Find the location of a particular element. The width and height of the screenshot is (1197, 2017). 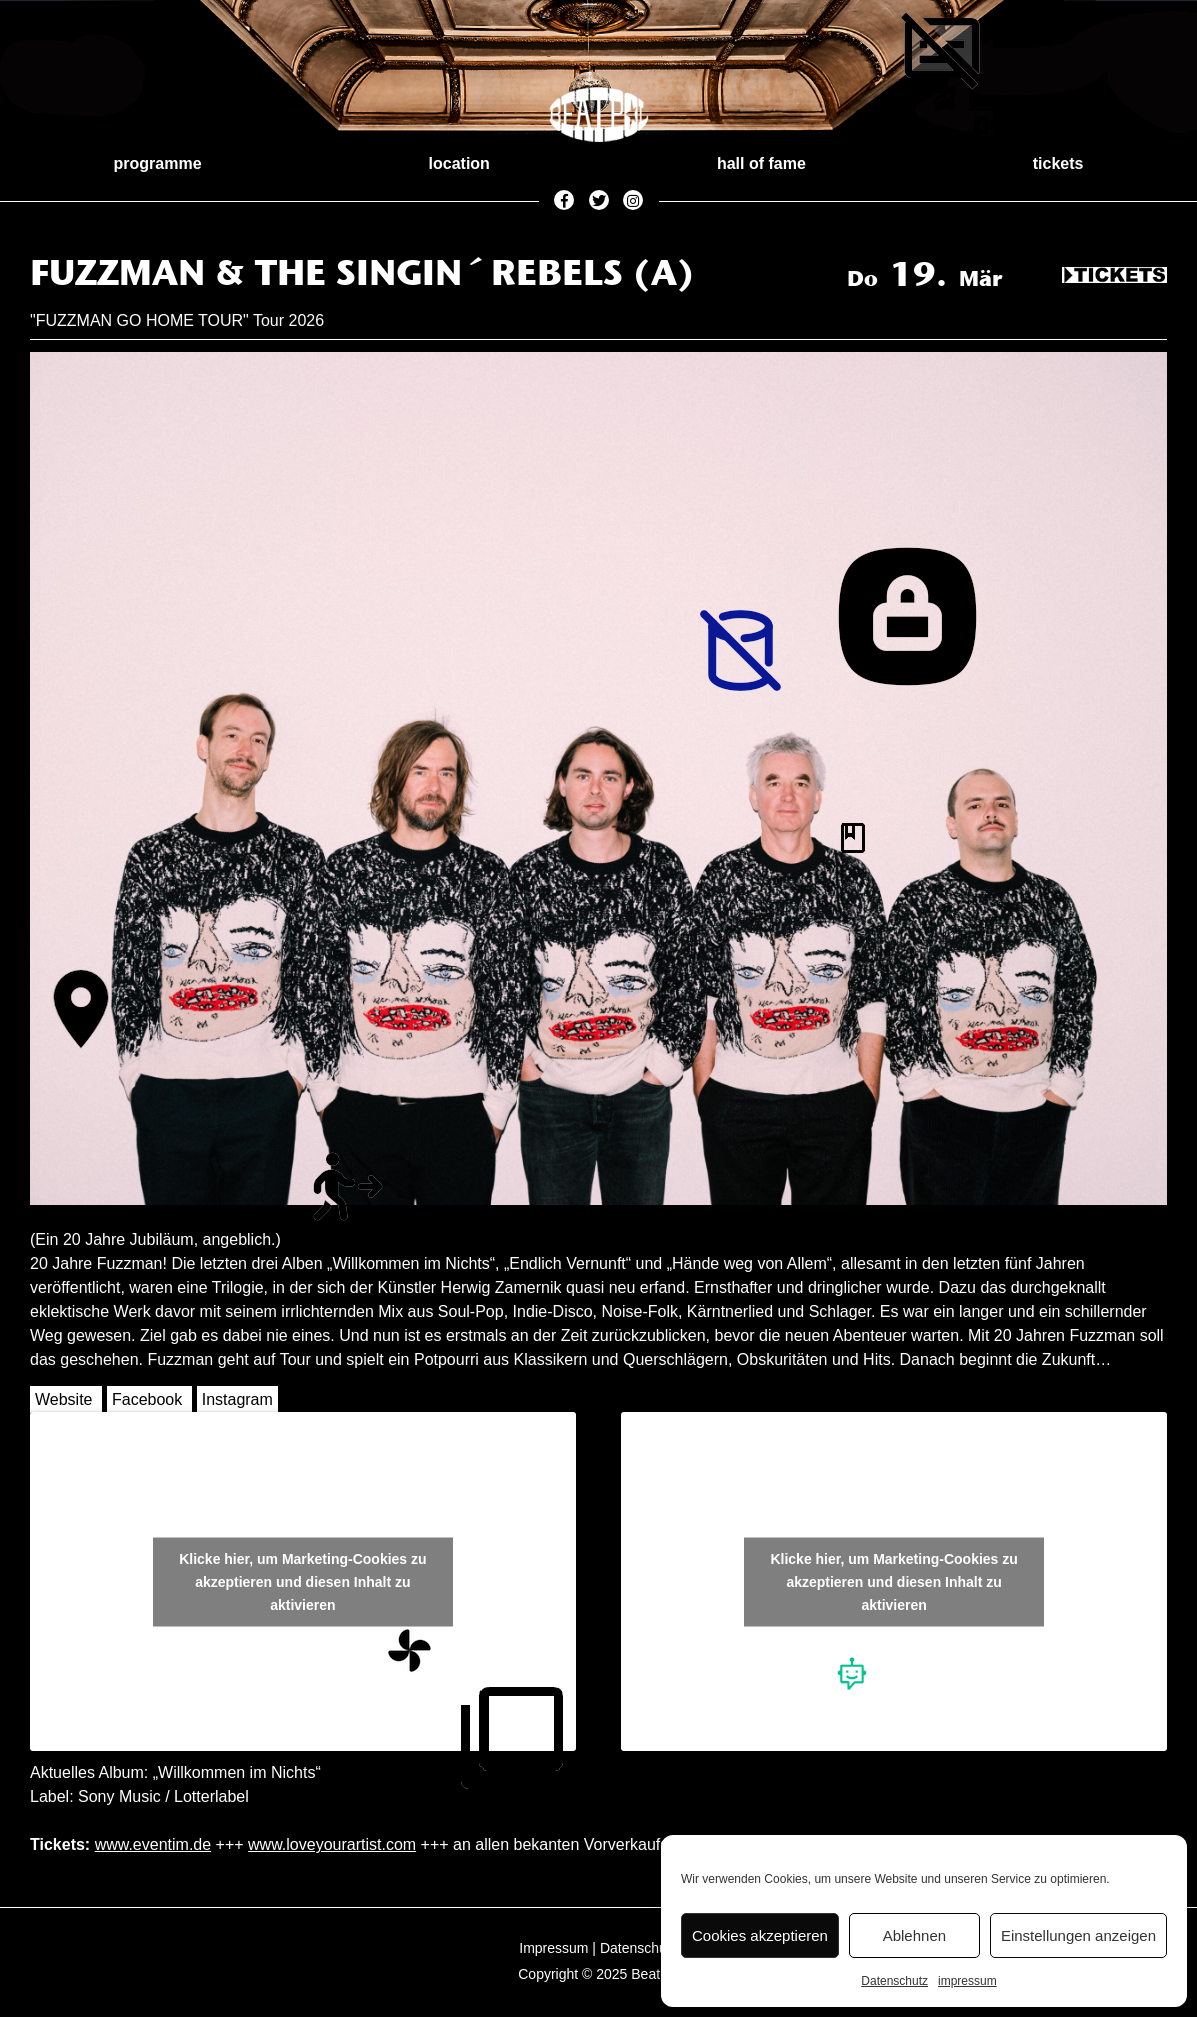

access chatbot or automated assistant is located at coordinates (852, 1674).